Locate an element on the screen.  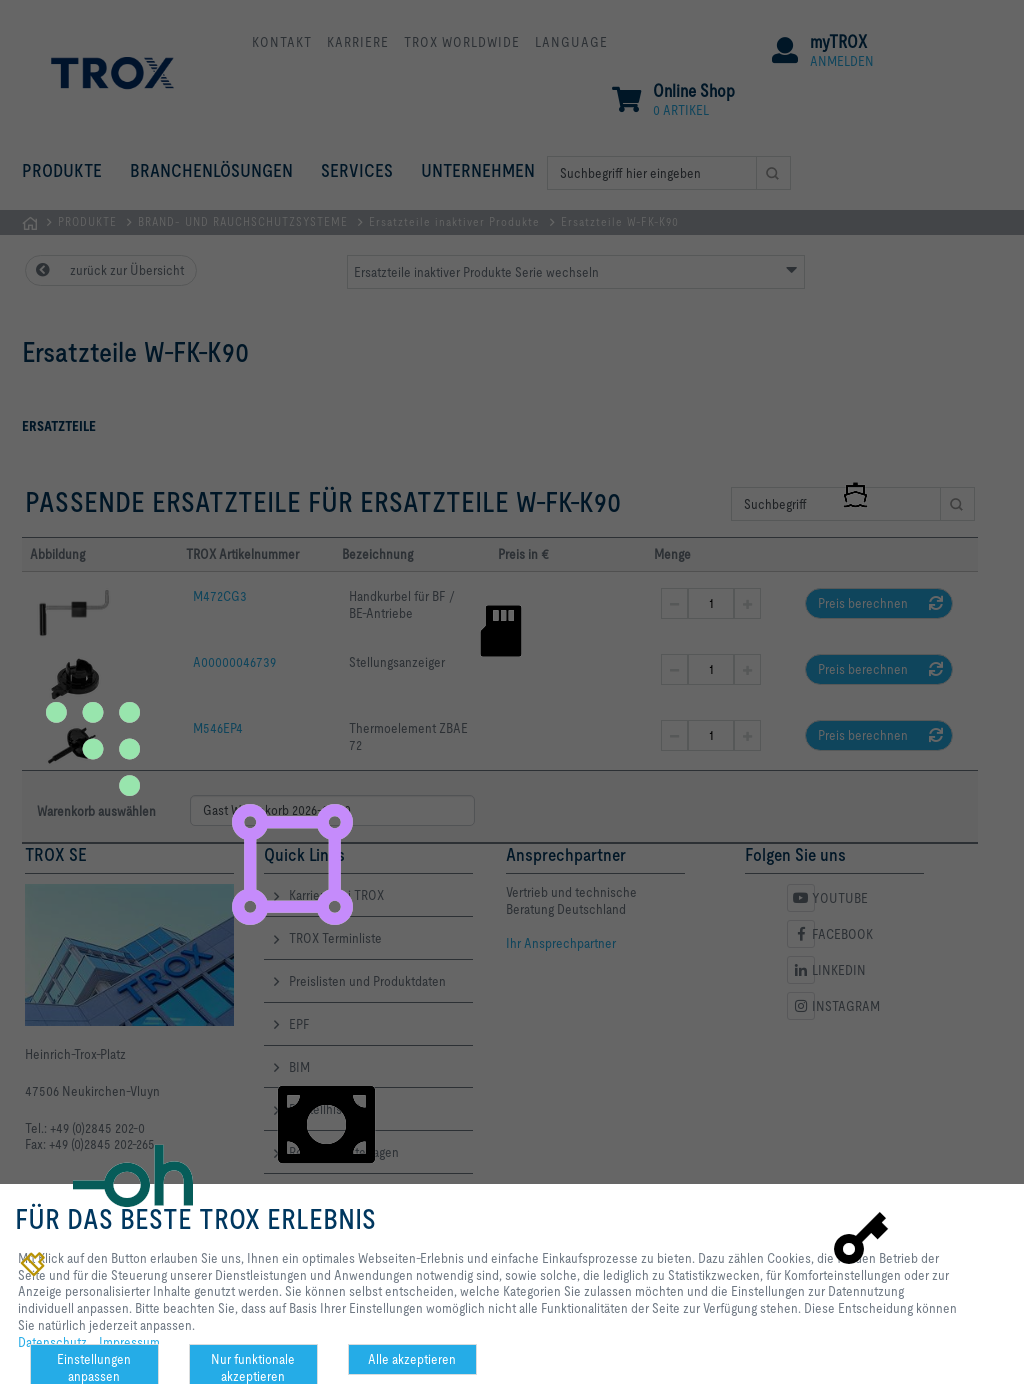
oh dear website monitoring service logo is located at coordinates (133, 1176).